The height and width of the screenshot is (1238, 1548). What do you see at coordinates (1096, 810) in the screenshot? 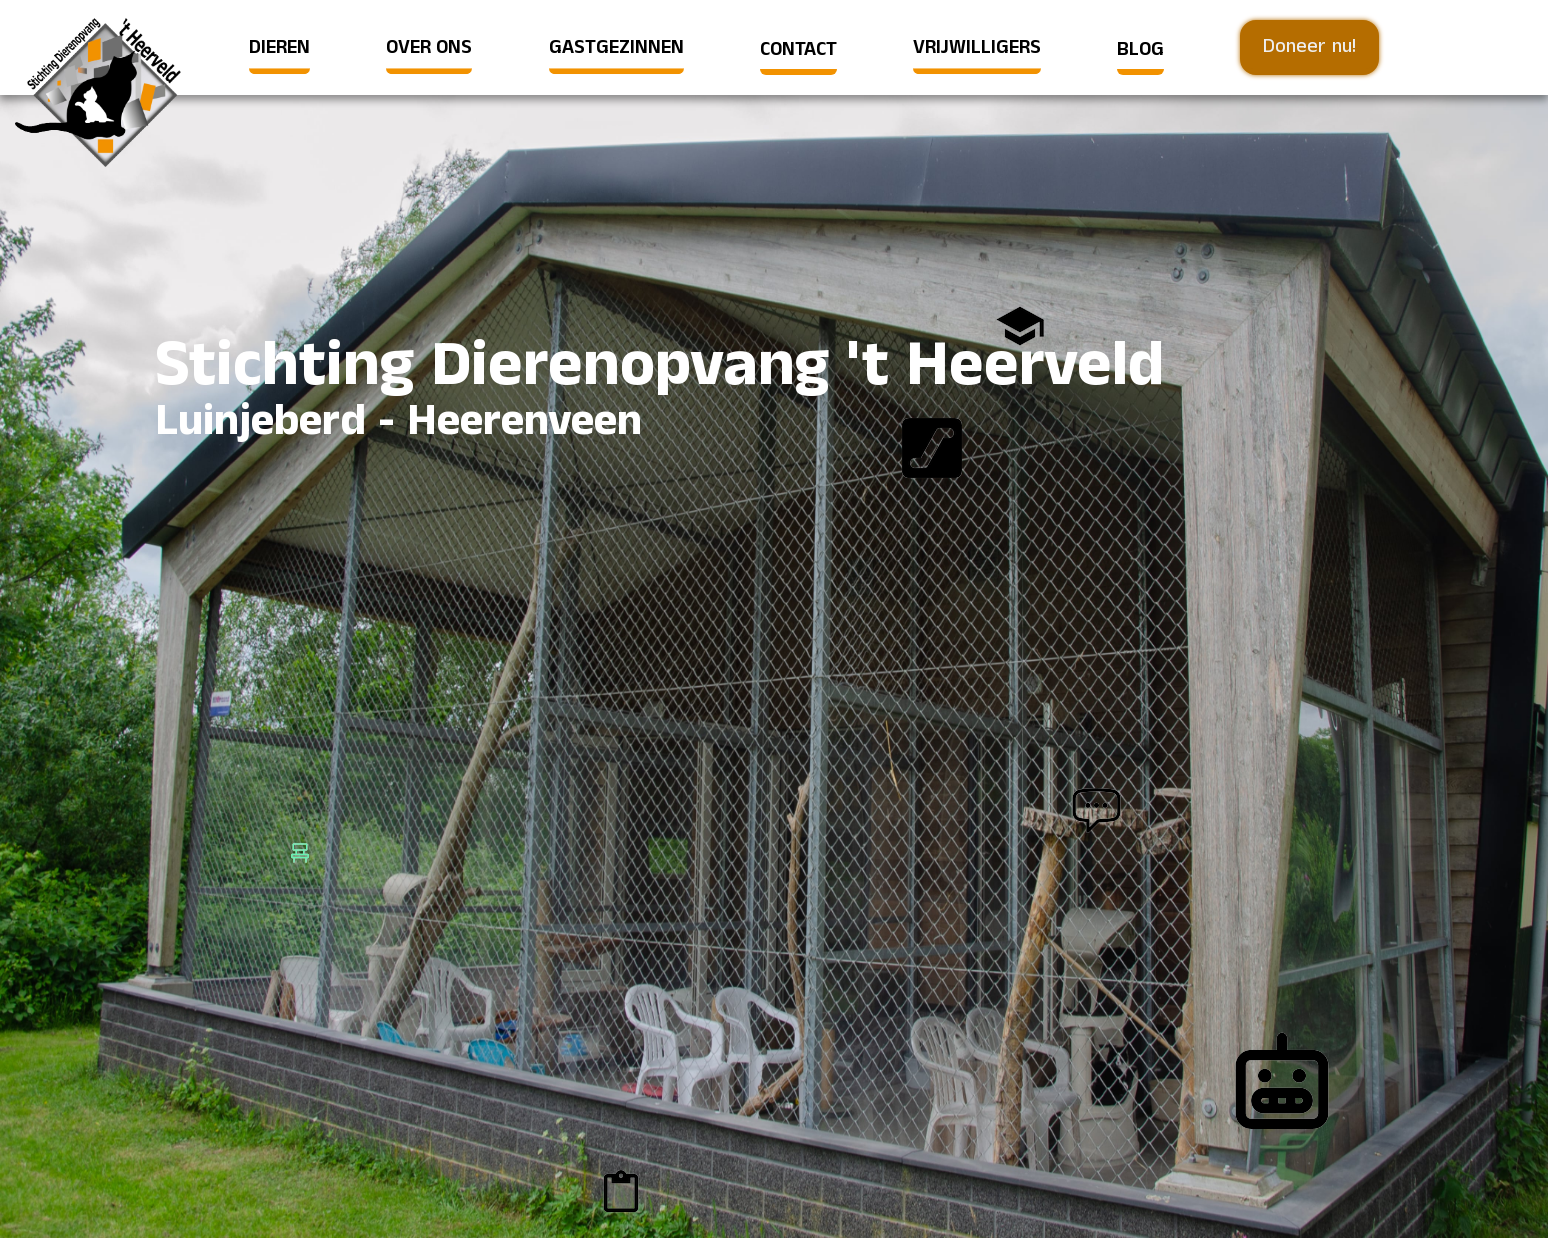
I see `open chat or messaging` at bounding box center [1096, 810].